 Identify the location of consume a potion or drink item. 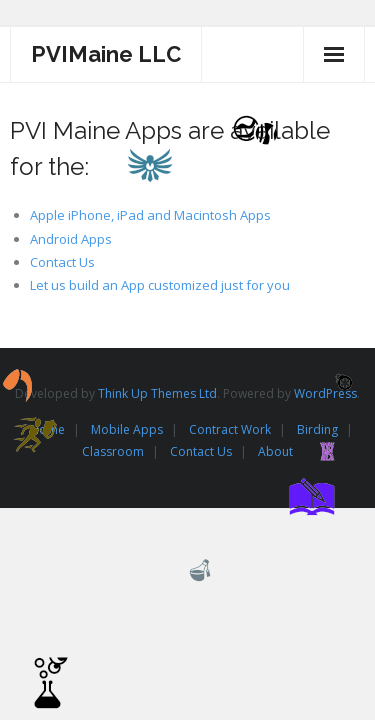
(200, 570).